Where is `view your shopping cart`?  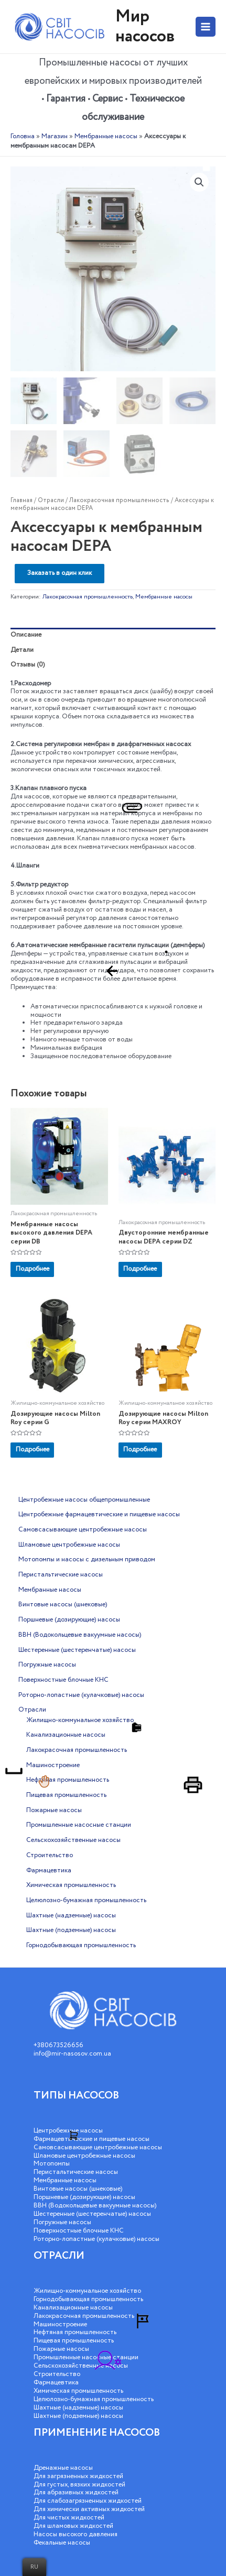 view your shopping cart is located at coordinates (73, 2135).